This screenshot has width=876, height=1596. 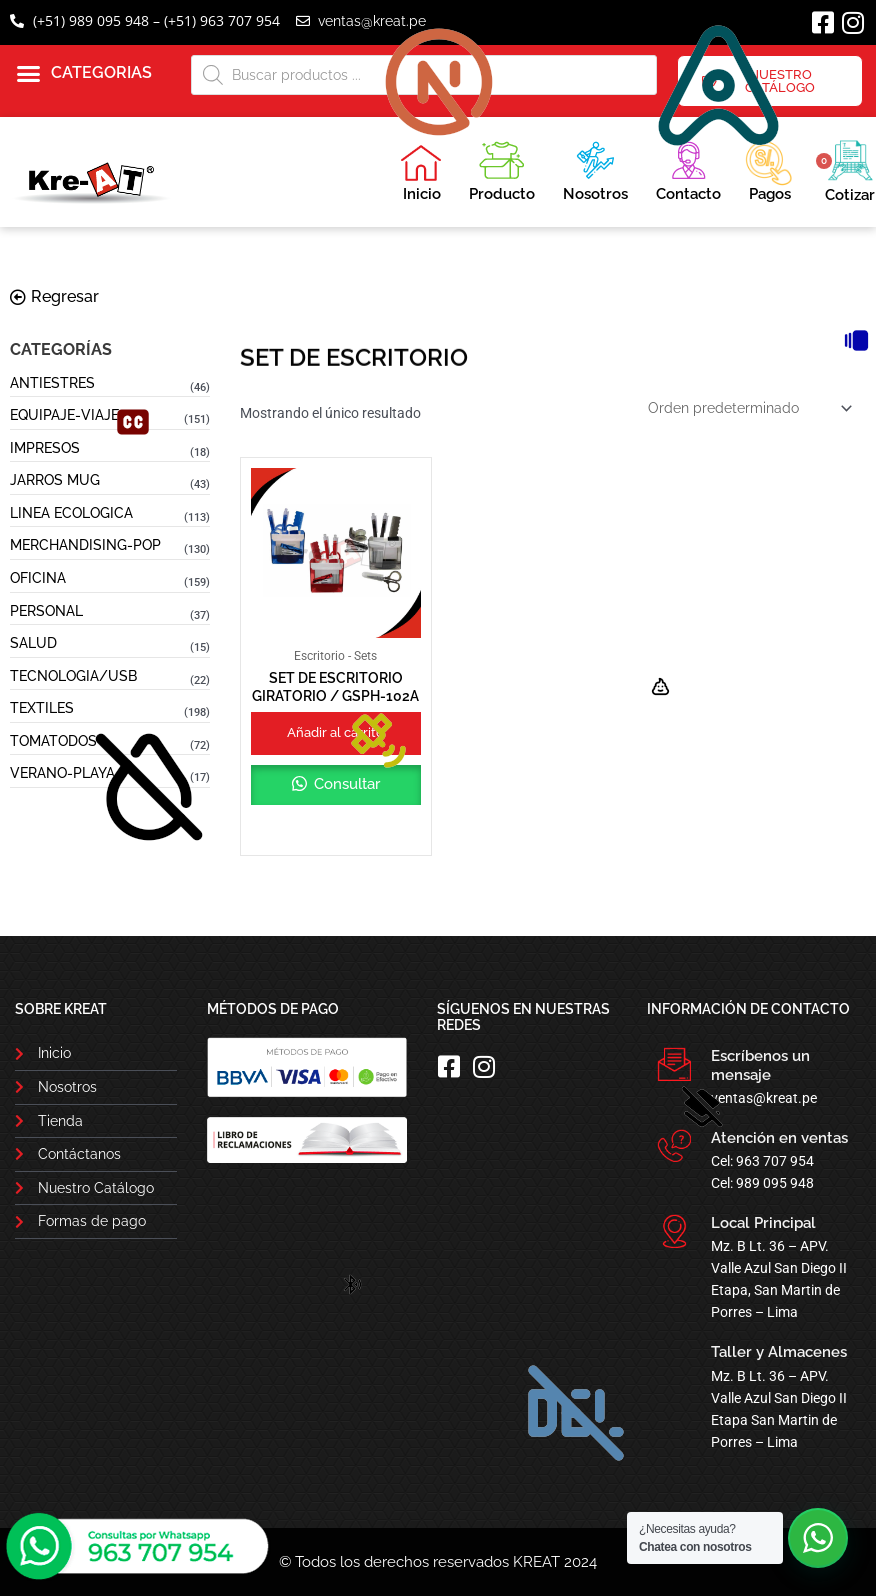 I want to click on access satellite connection settings, so click(x=378, y=740).